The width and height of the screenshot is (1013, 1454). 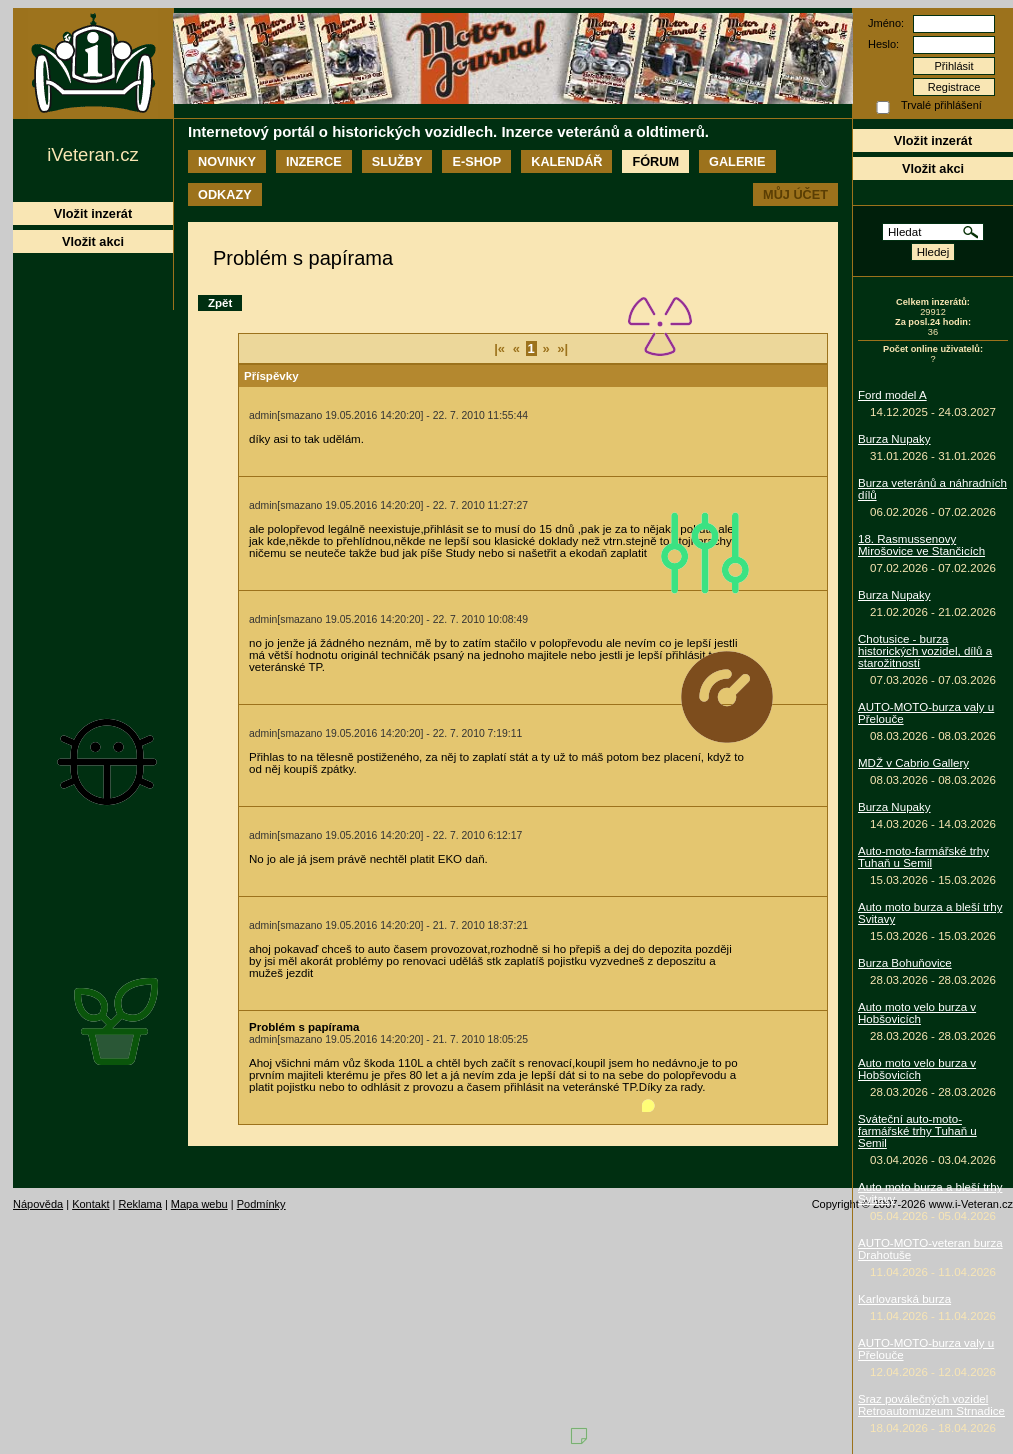 What do you see at coordinates (727, 697) in the screenshot?
I see `view performance metrics or speed` at bounding box center [727, 697].